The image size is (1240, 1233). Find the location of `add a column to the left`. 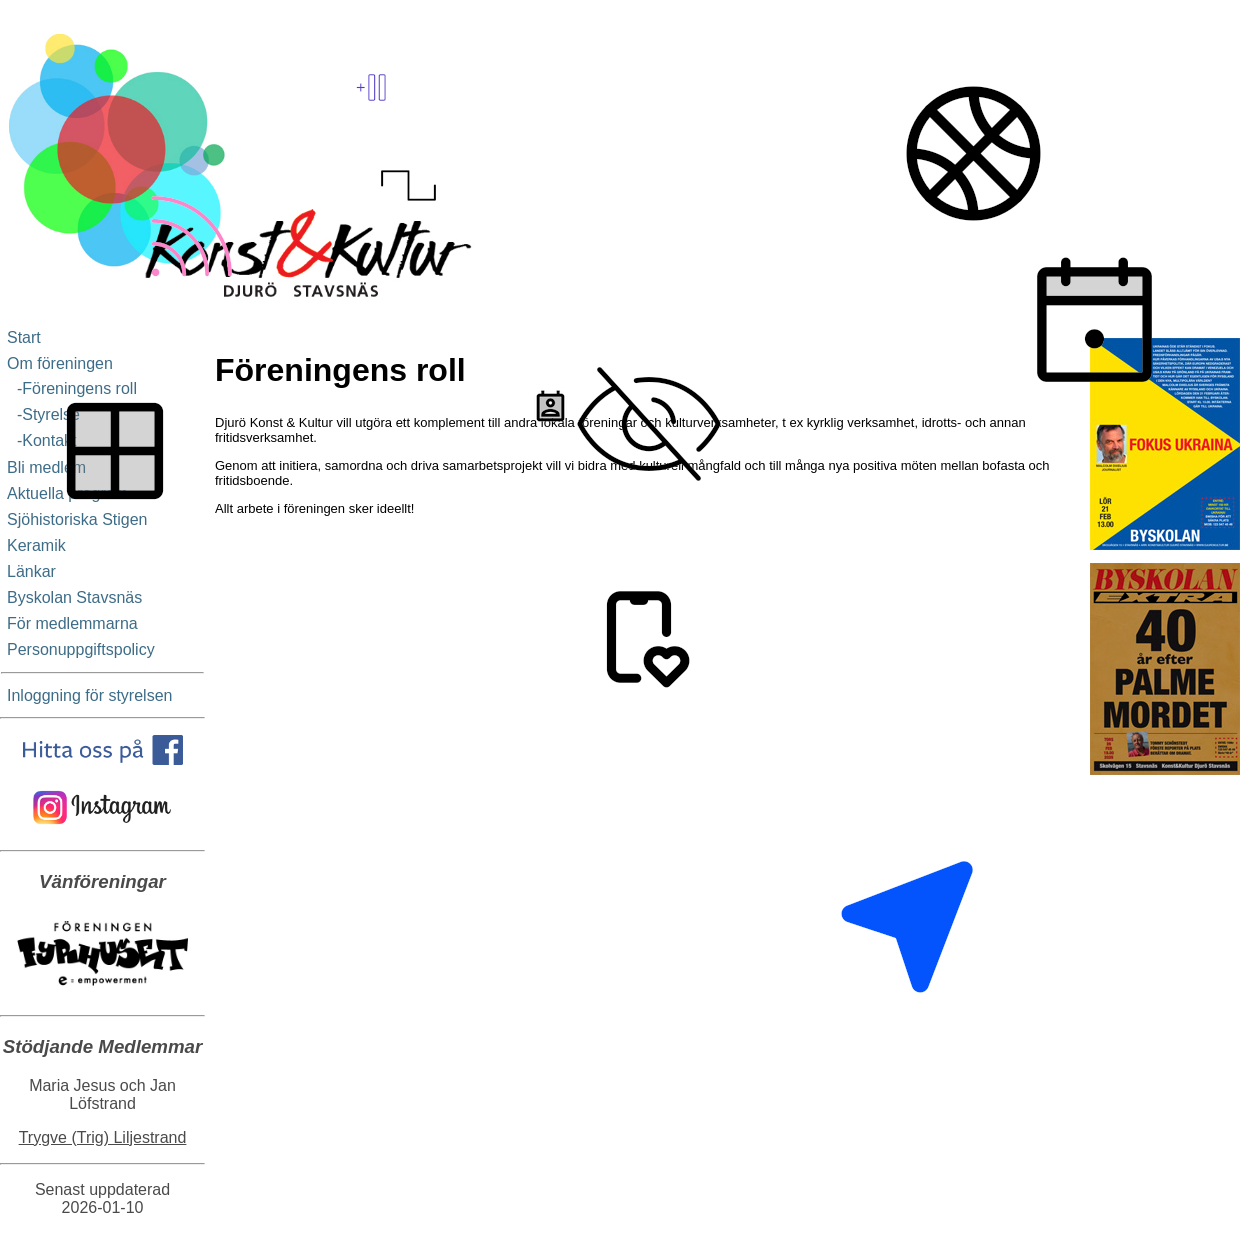

add a column to the left is located at coordinates (373, 87).